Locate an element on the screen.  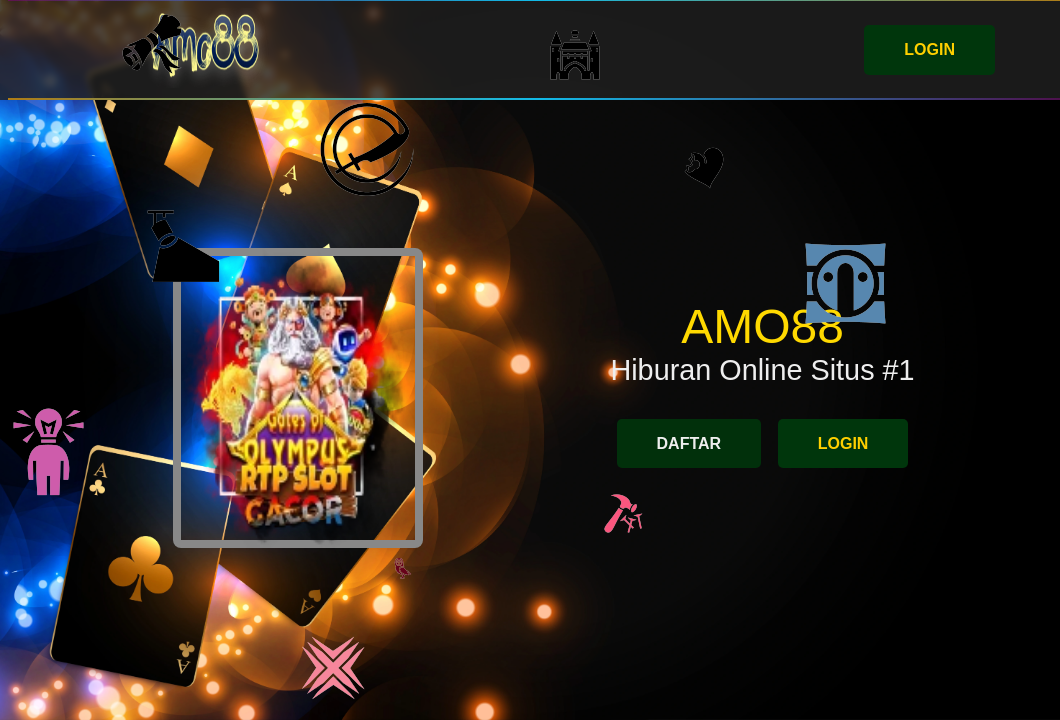
view quest log or mission objectives is located at coordinates (152, 44).